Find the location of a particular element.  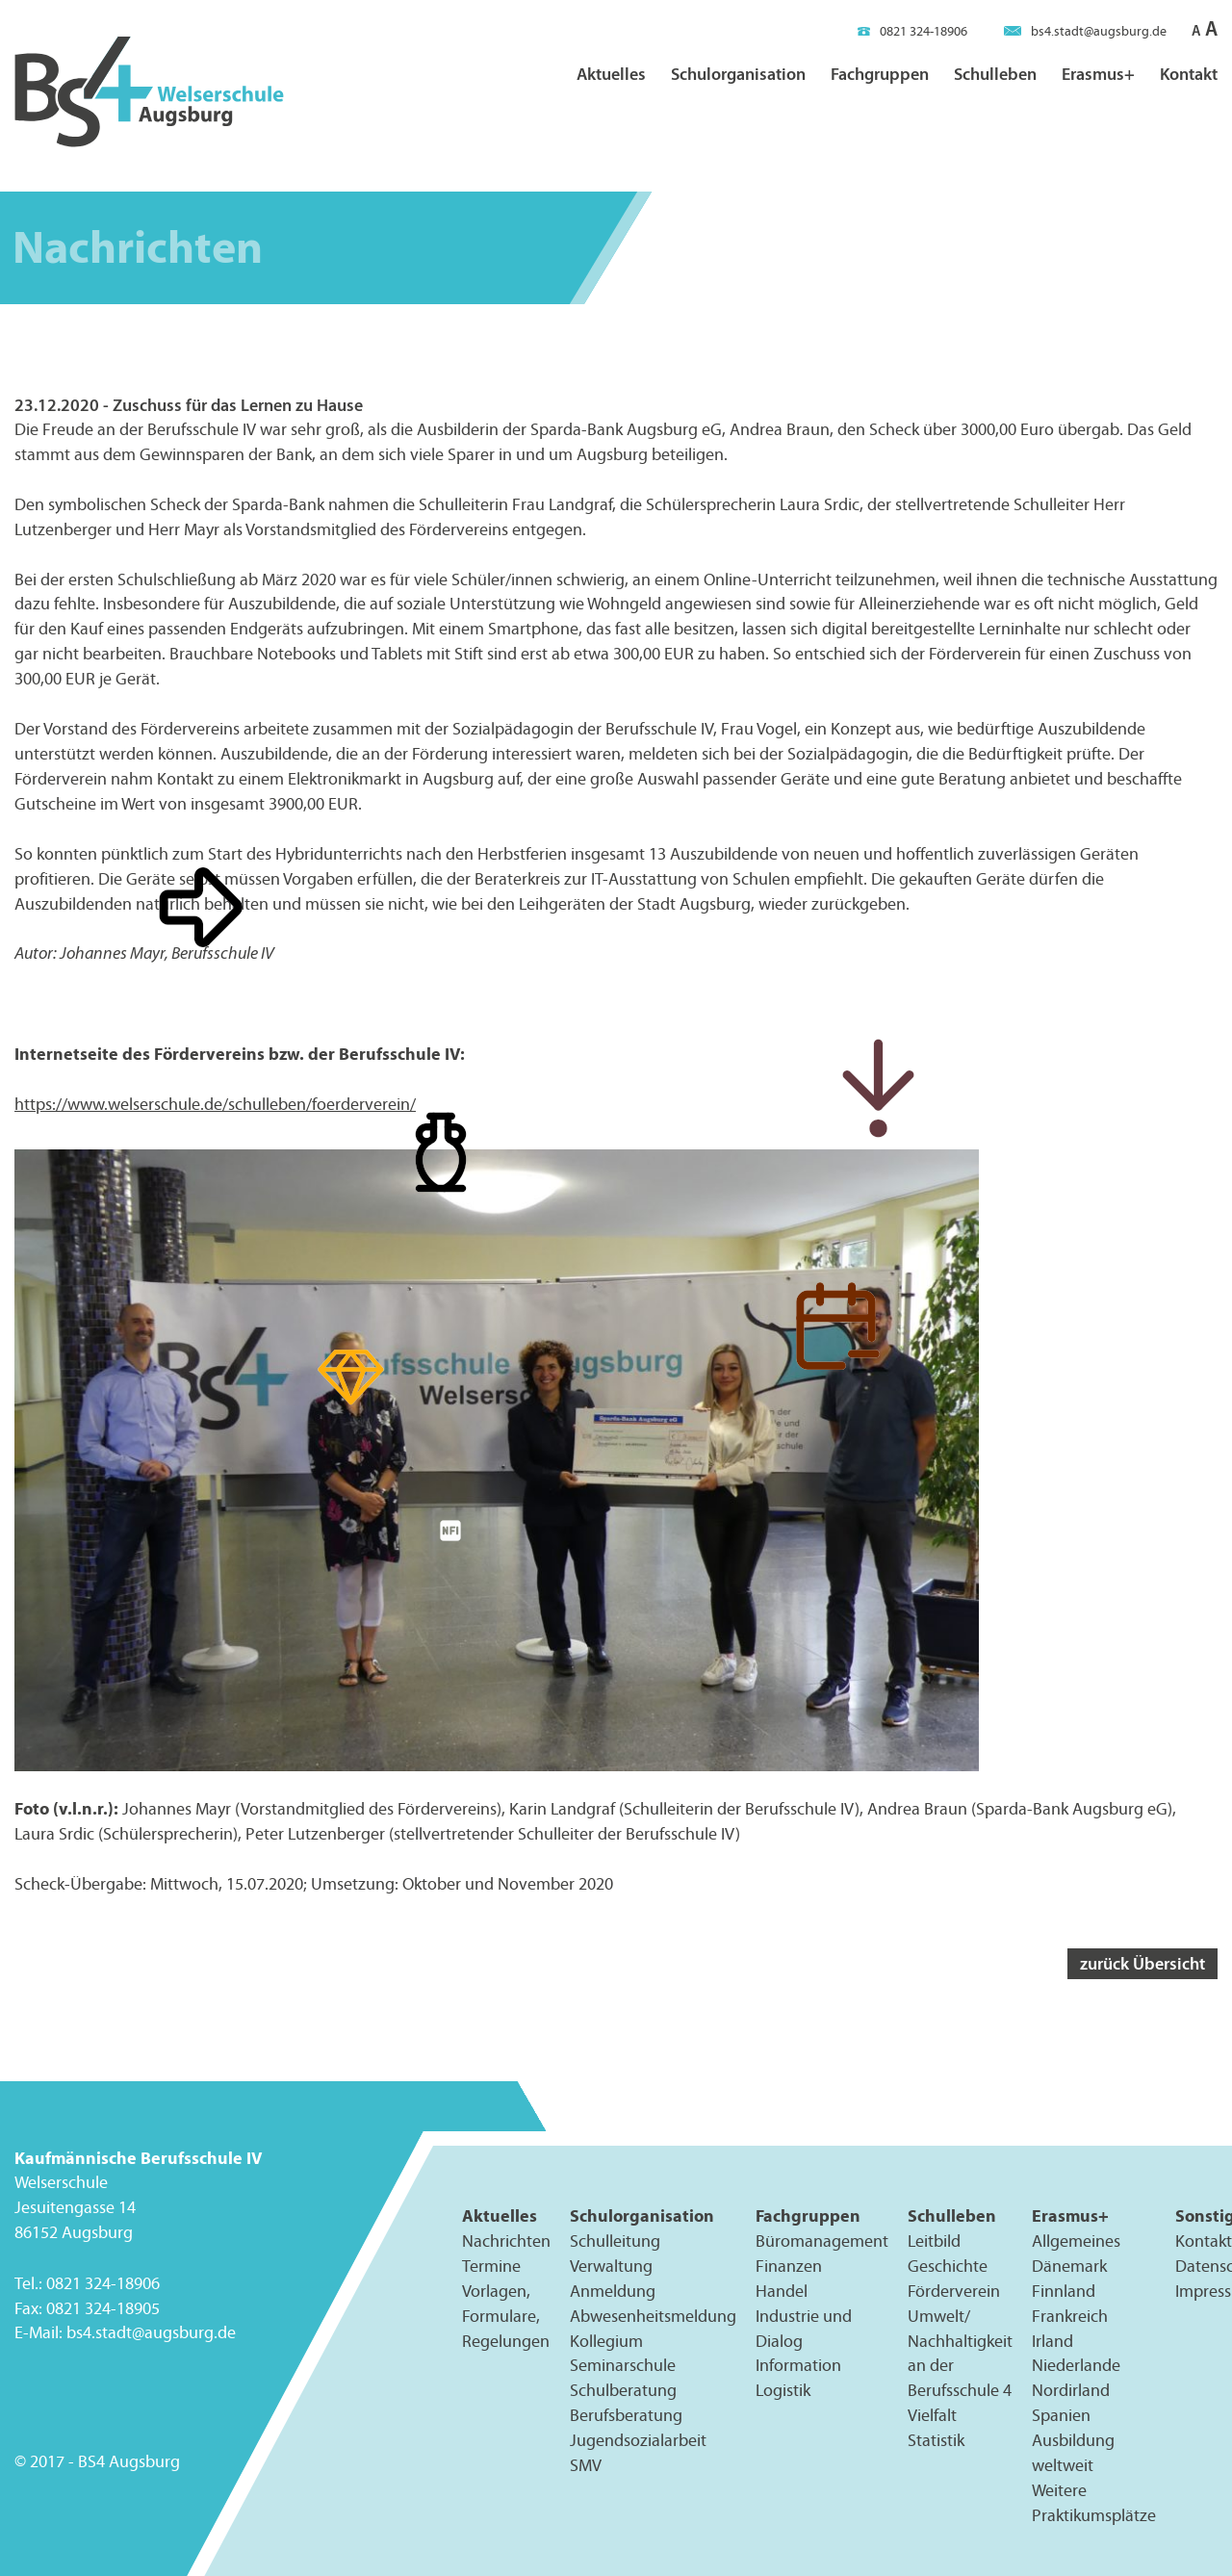

download to a specific location is located at coordinates (878, 1088).